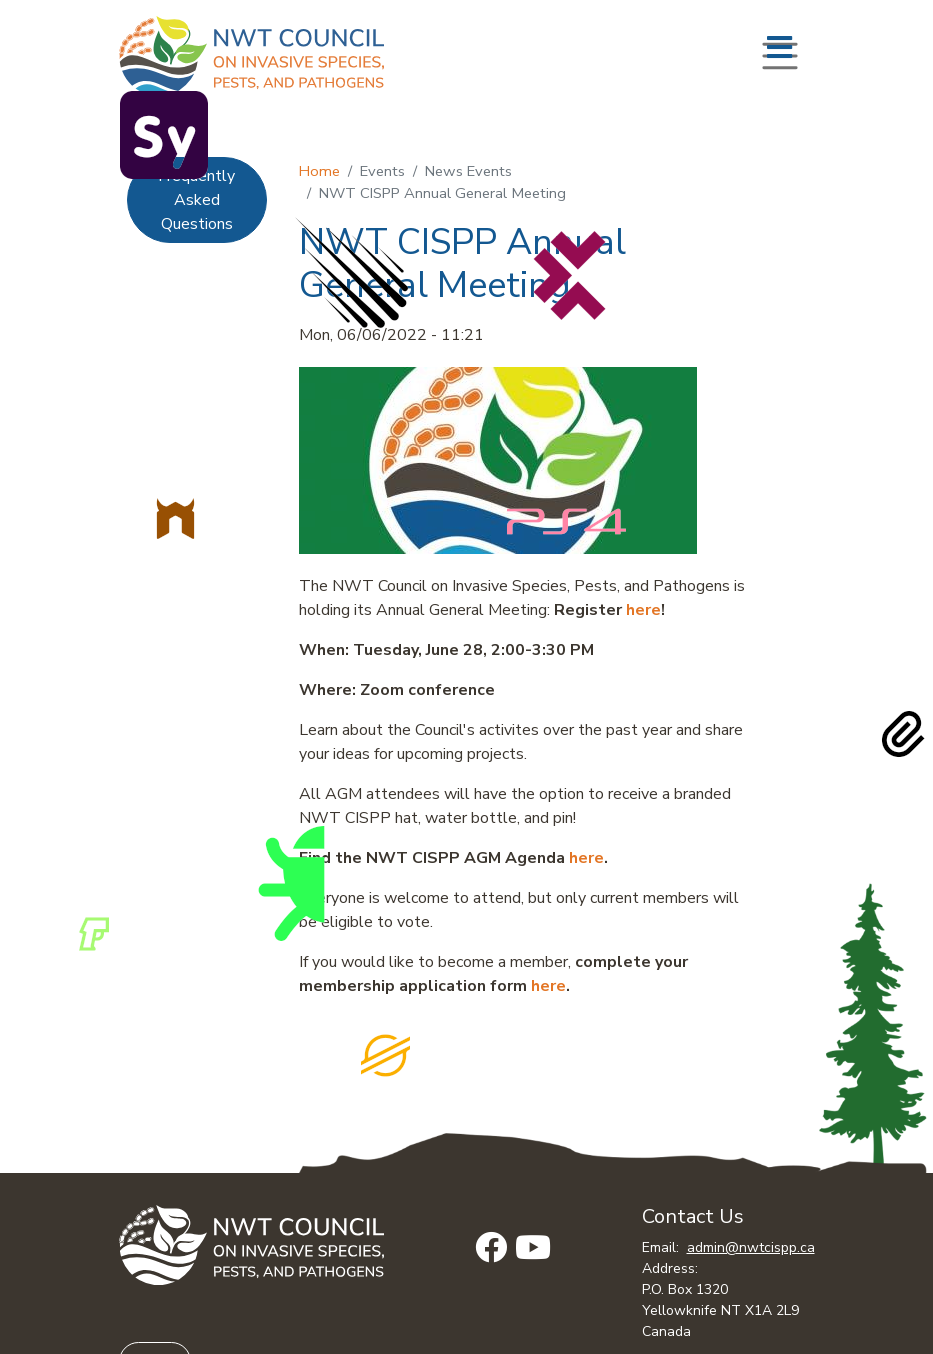 The image size is (933, 1354). Describe the element at coordinates (385, 1055) in the screenshot. I see `stellar cryptocurrency logo` at that location.